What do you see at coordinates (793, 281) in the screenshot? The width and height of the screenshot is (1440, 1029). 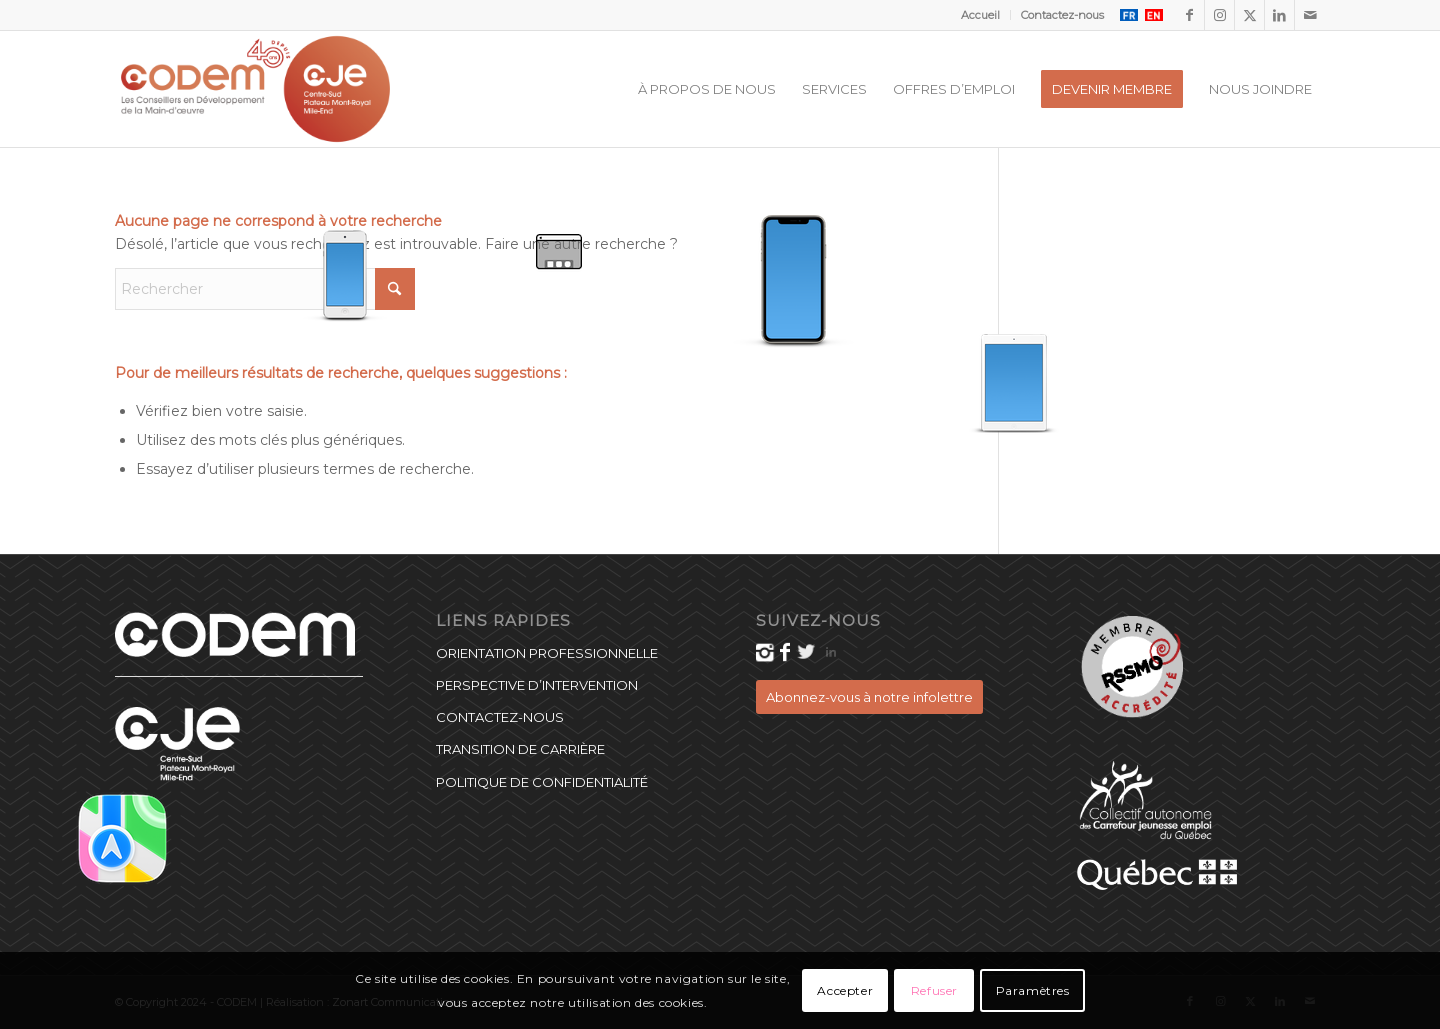 I see `iPhone 11 device icon` at bounding box center [793, 281].